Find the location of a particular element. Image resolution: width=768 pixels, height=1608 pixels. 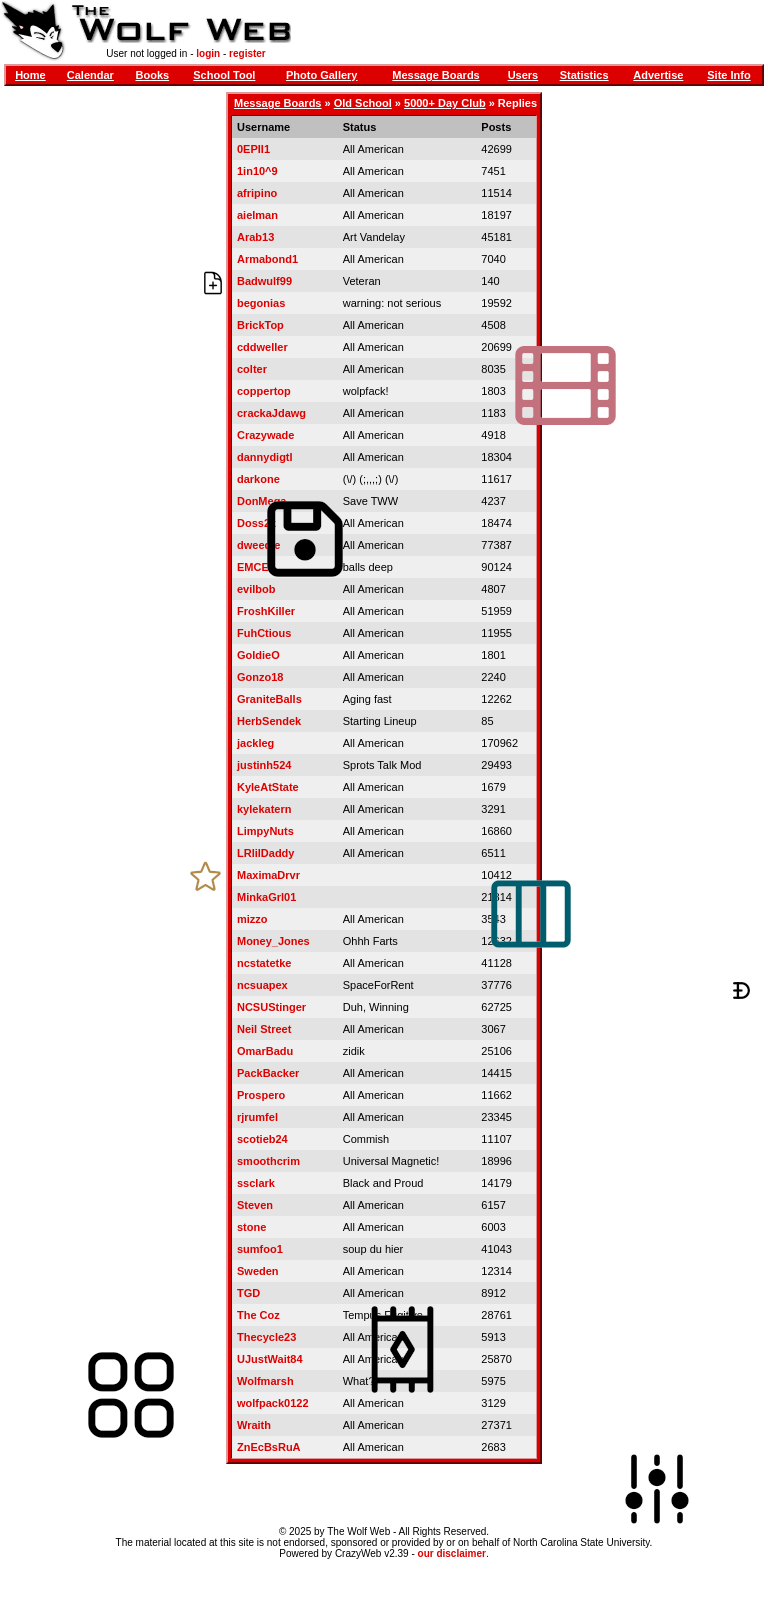

add item to favorites is located at coordinates (205, 876).